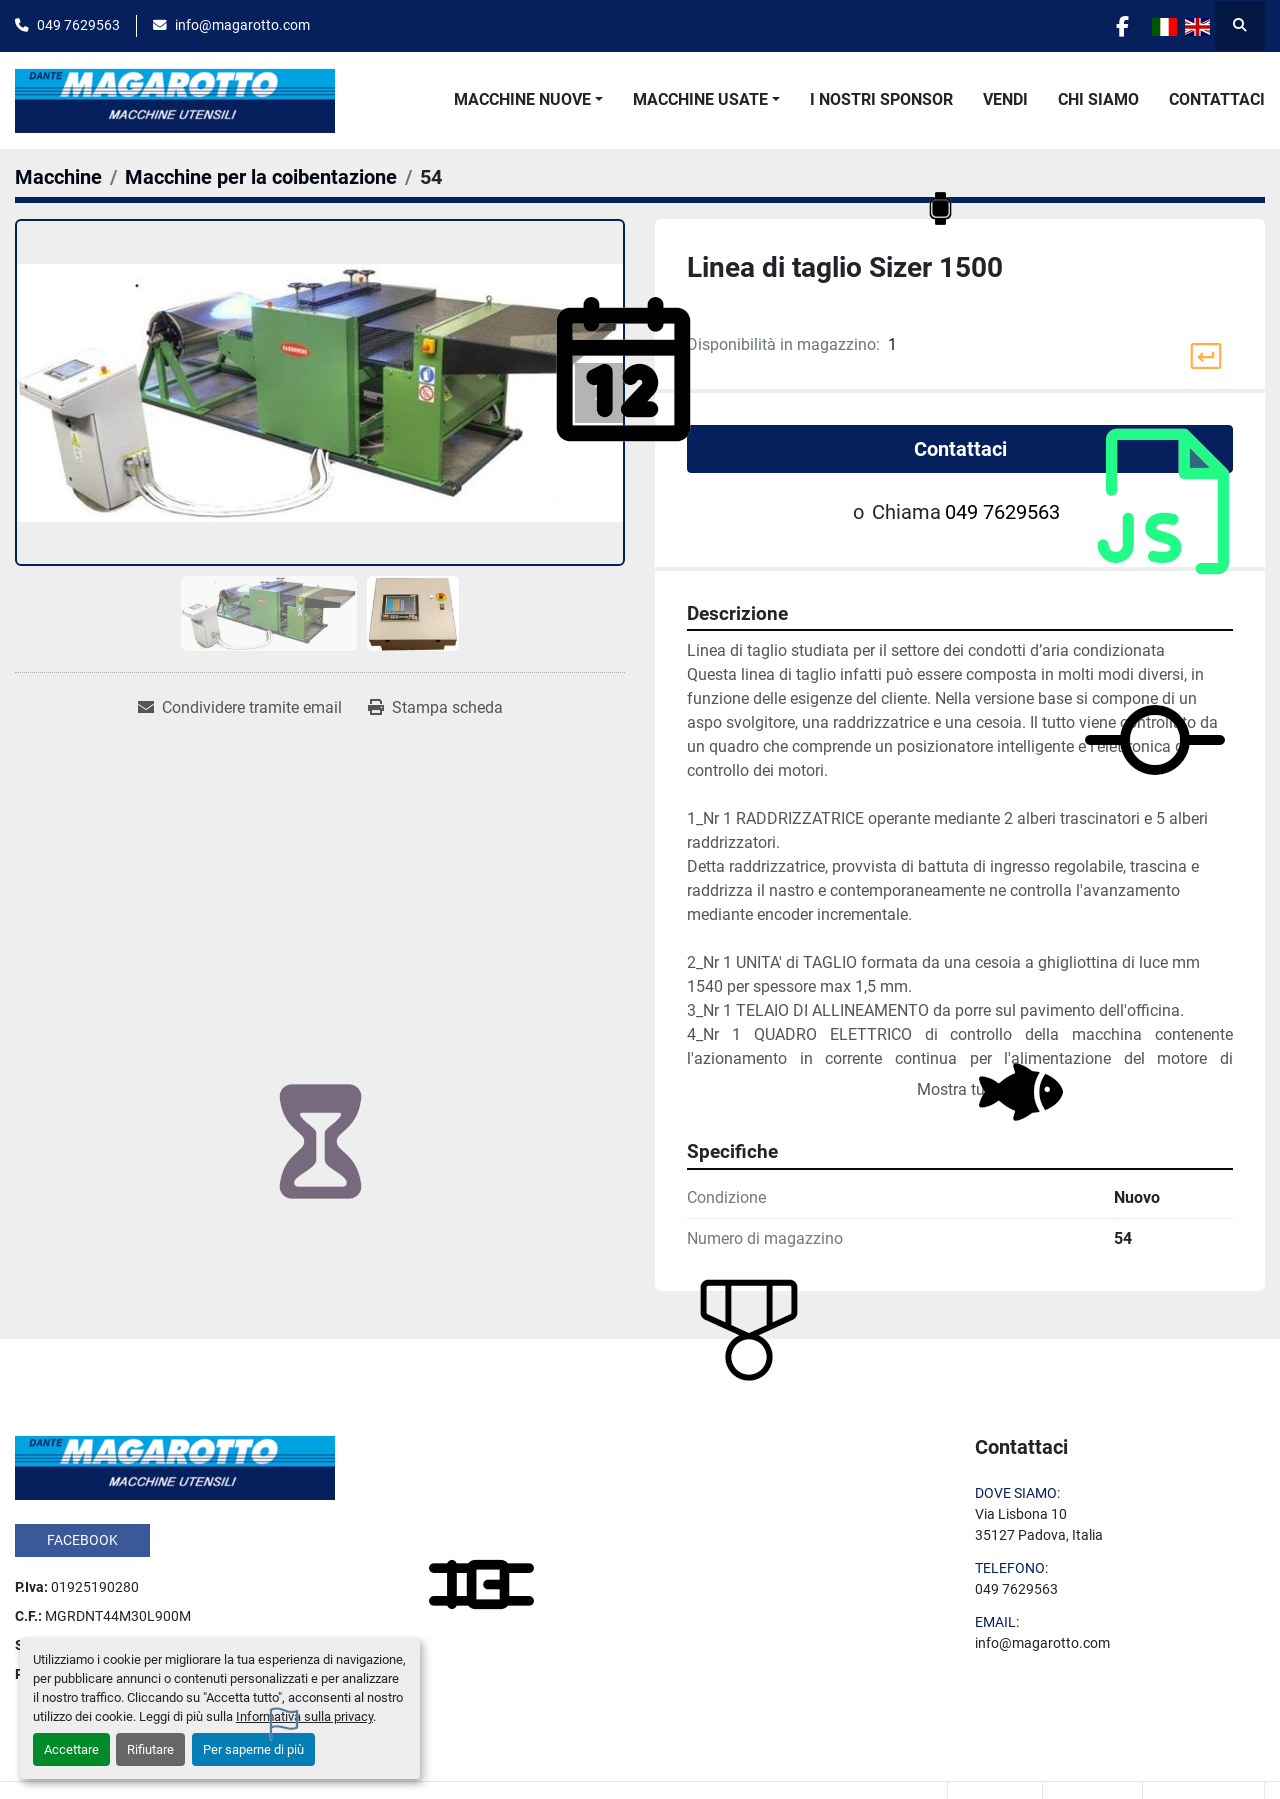 The image size is (1280, 1799). Describe the element at coordinates (749, 1324) in the screenshot. I see `view achievements or awards` at that location.